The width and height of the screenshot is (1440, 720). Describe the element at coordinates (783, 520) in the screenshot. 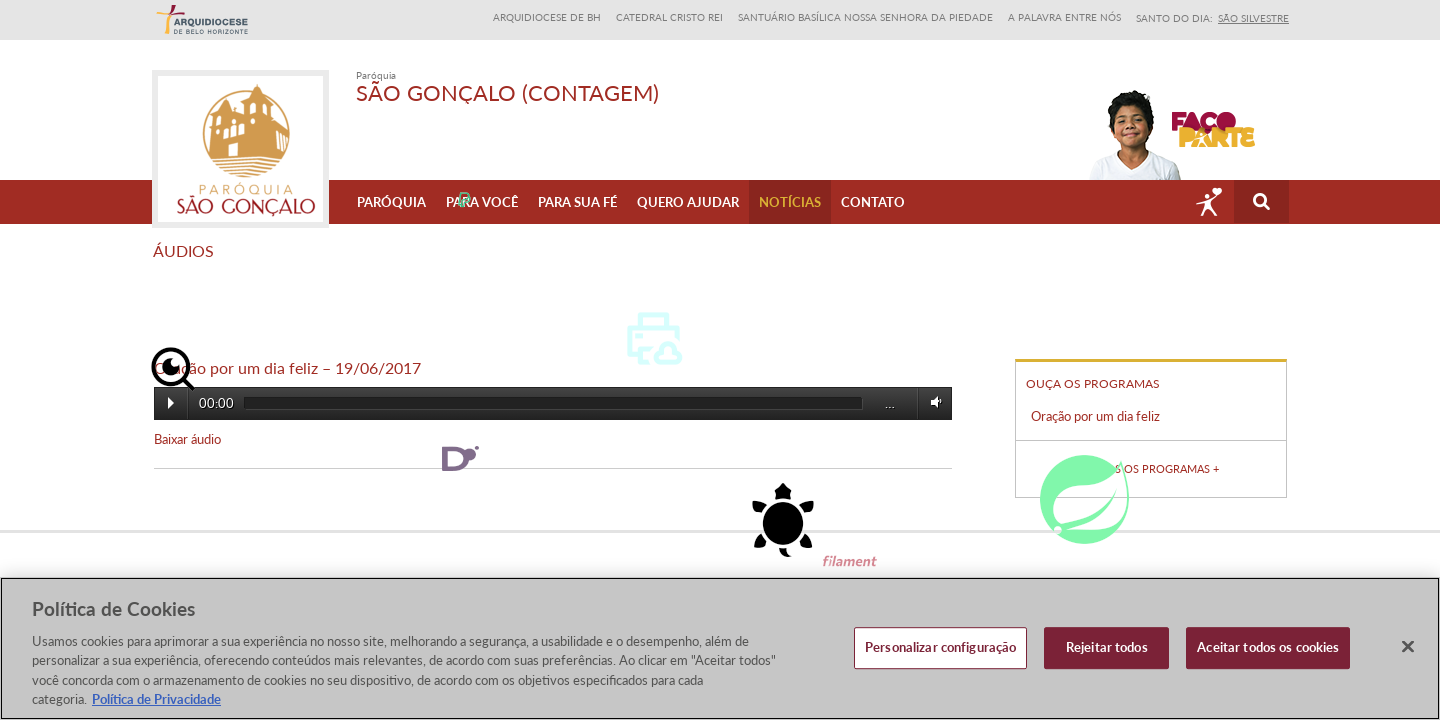

I see `go to the Galaxus website or app` at that location.